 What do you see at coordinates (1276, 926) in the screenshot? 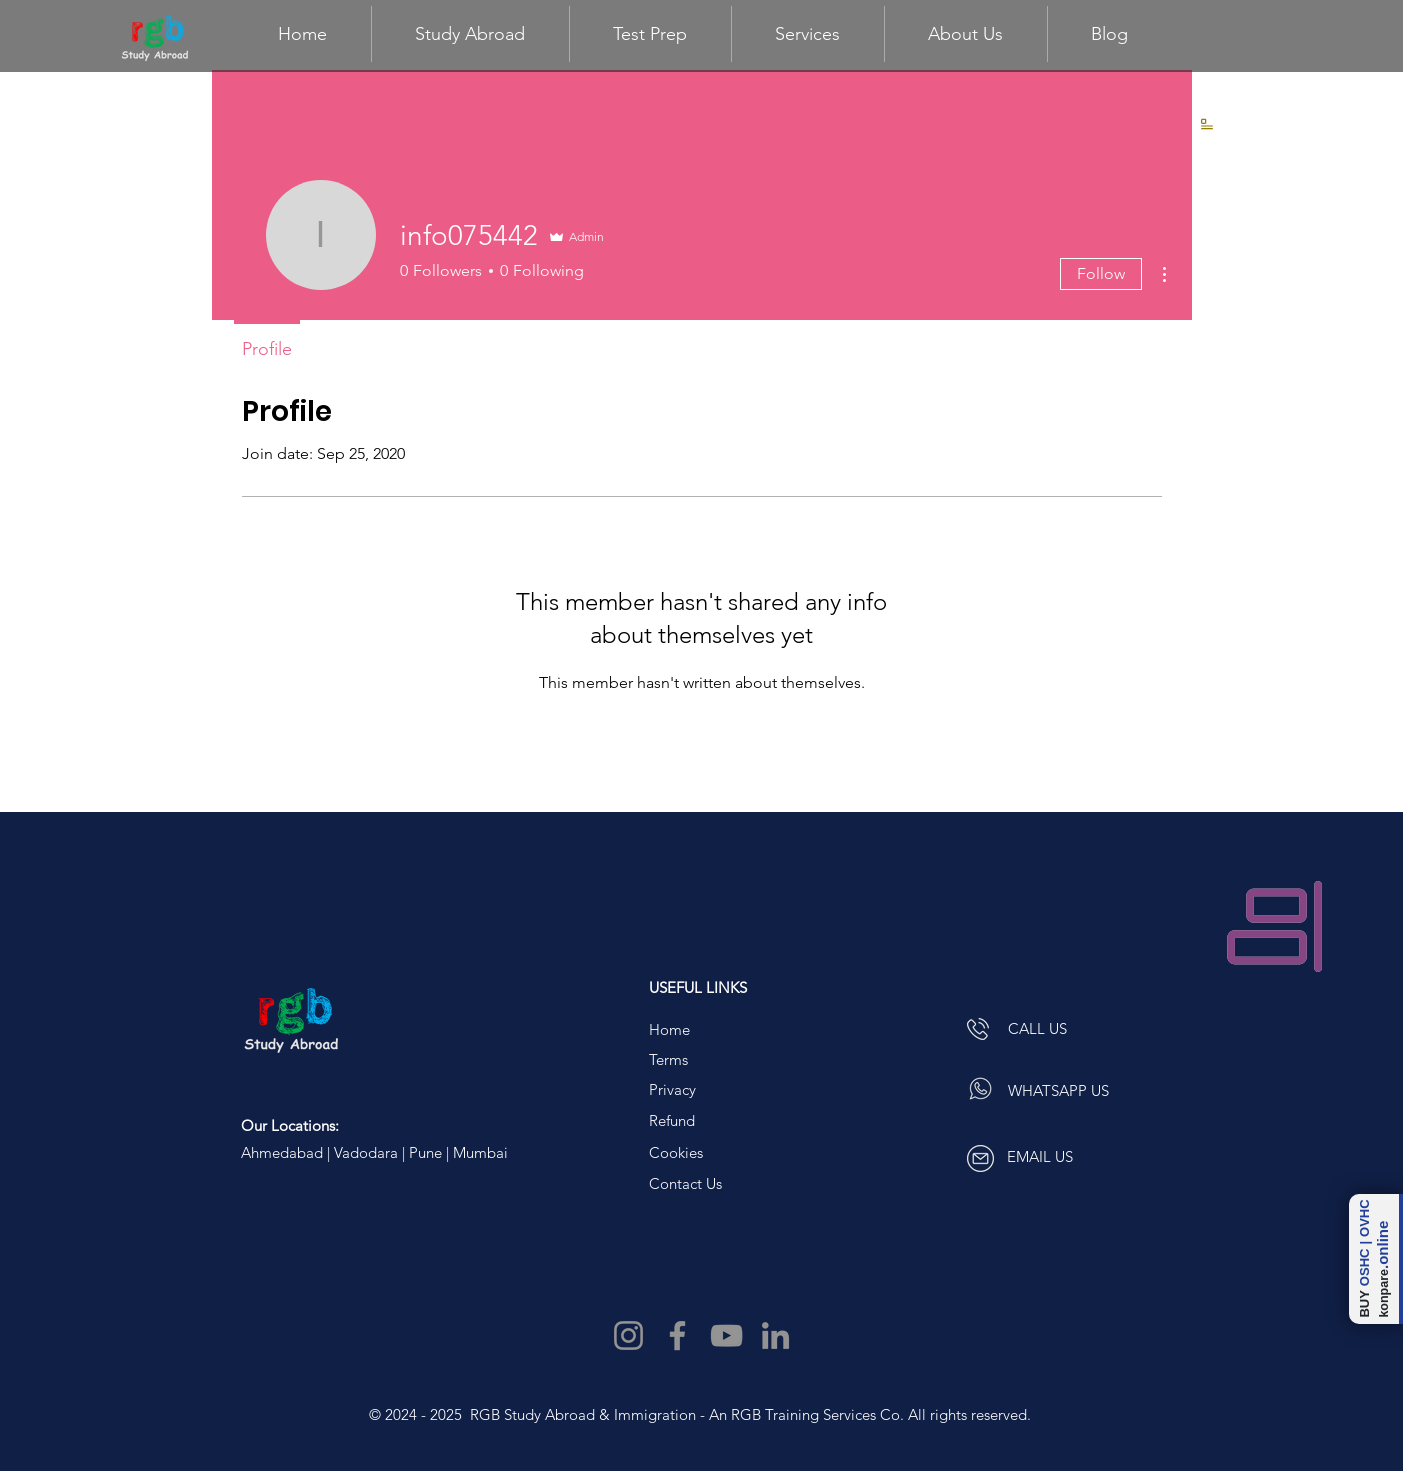
I see `align text or content to the right` at bounding box center [1276, 926].